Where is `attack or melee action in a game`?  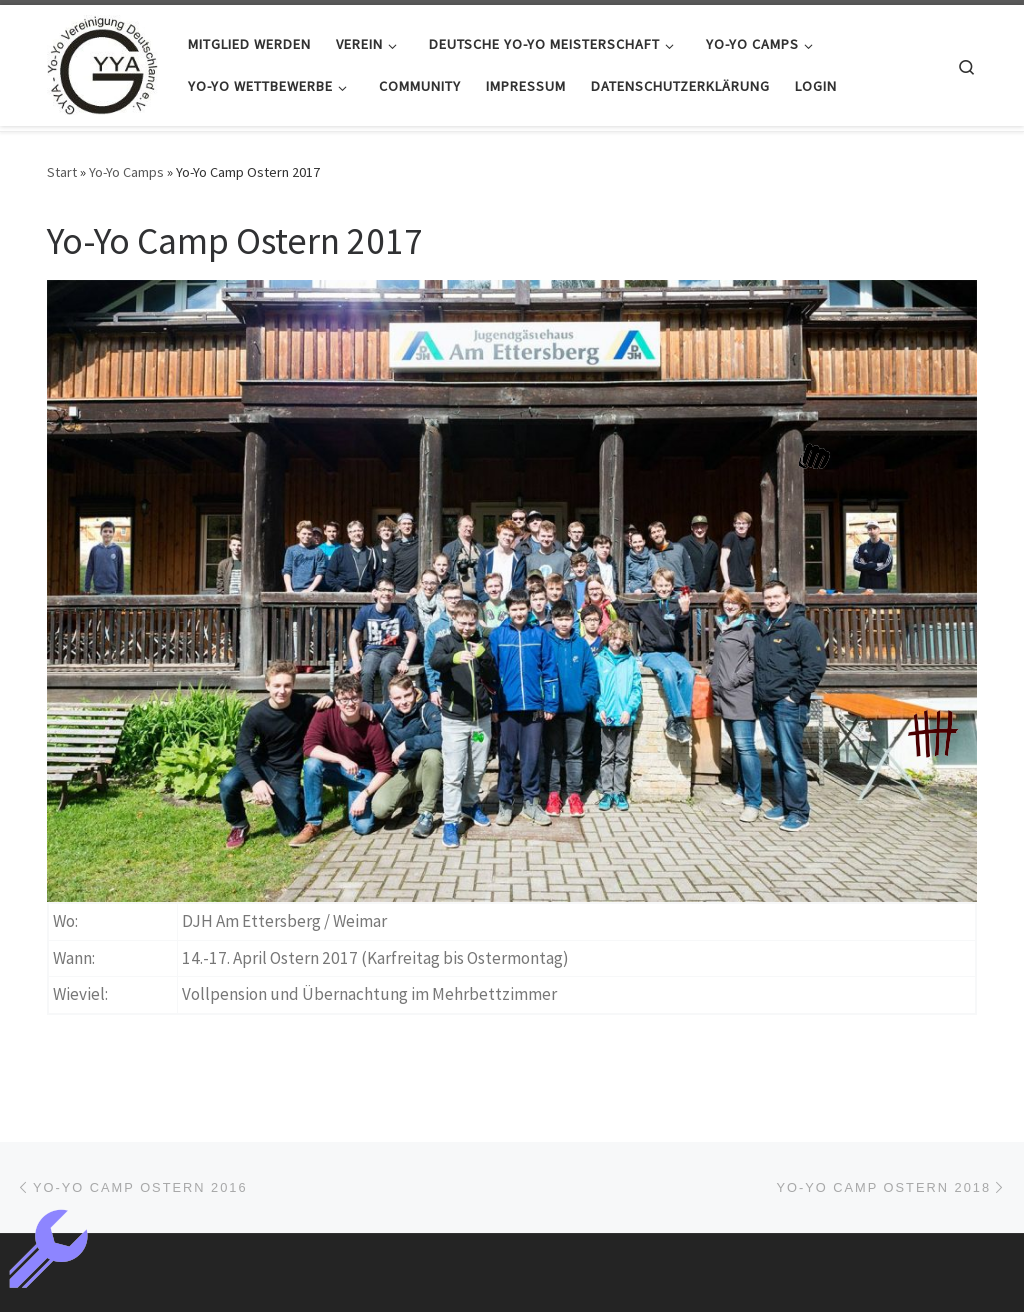
attack or melee action in a game is located at coordinates (814, 458).